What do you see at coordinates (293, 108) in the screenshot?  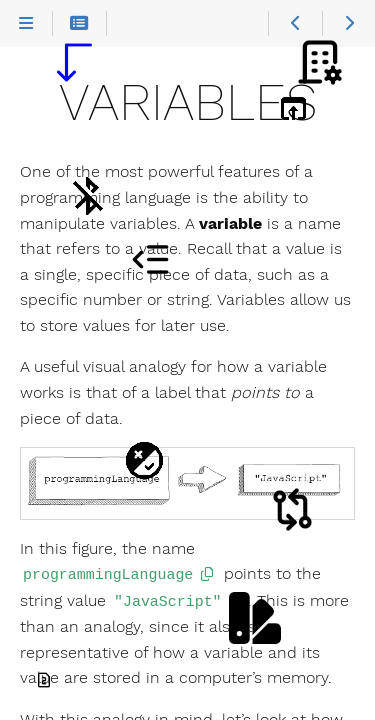 I see `open link in browser` at bounding box center [293, 108].